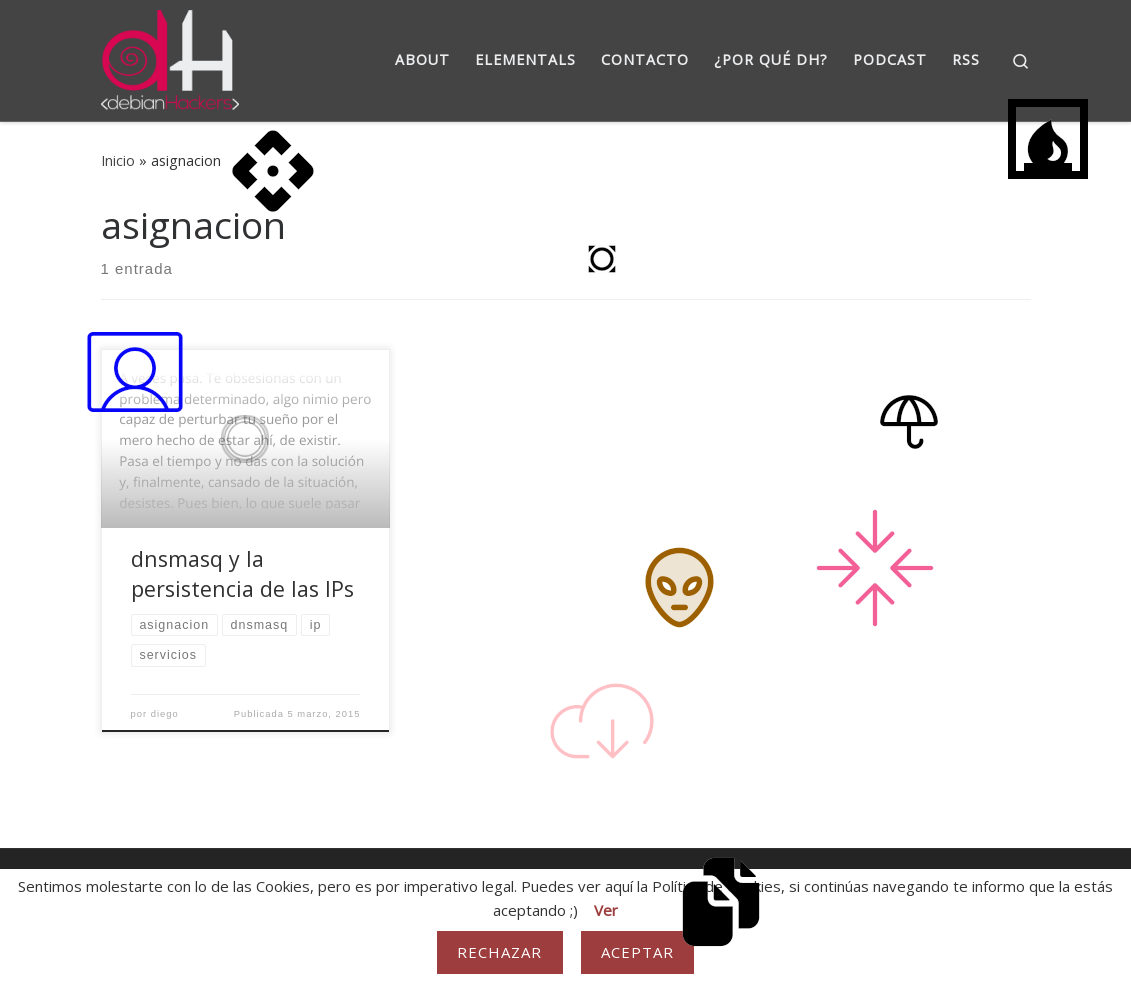 This screenshot has width=1131, height=989. What do you see at coordinates (273, 171) in the screenshot?
I see `access API settings or integrations` at bounding box center [273, 171].